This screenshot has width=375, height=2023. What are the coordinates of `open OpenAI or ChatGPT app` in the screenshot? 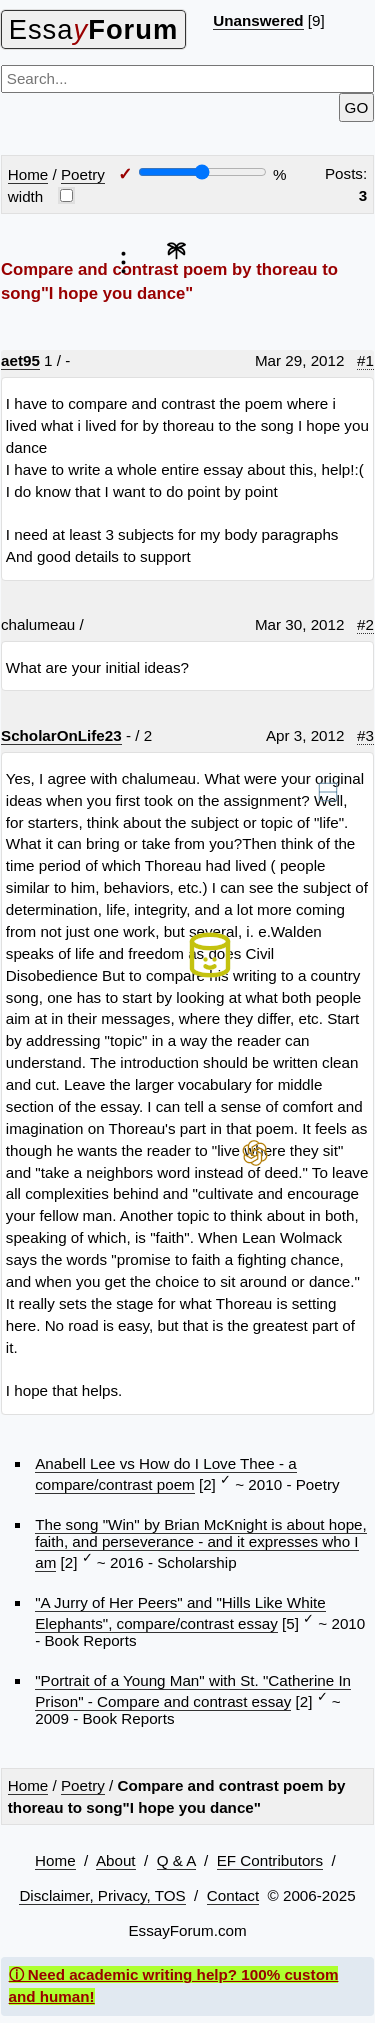 It's located at (255, 1153).